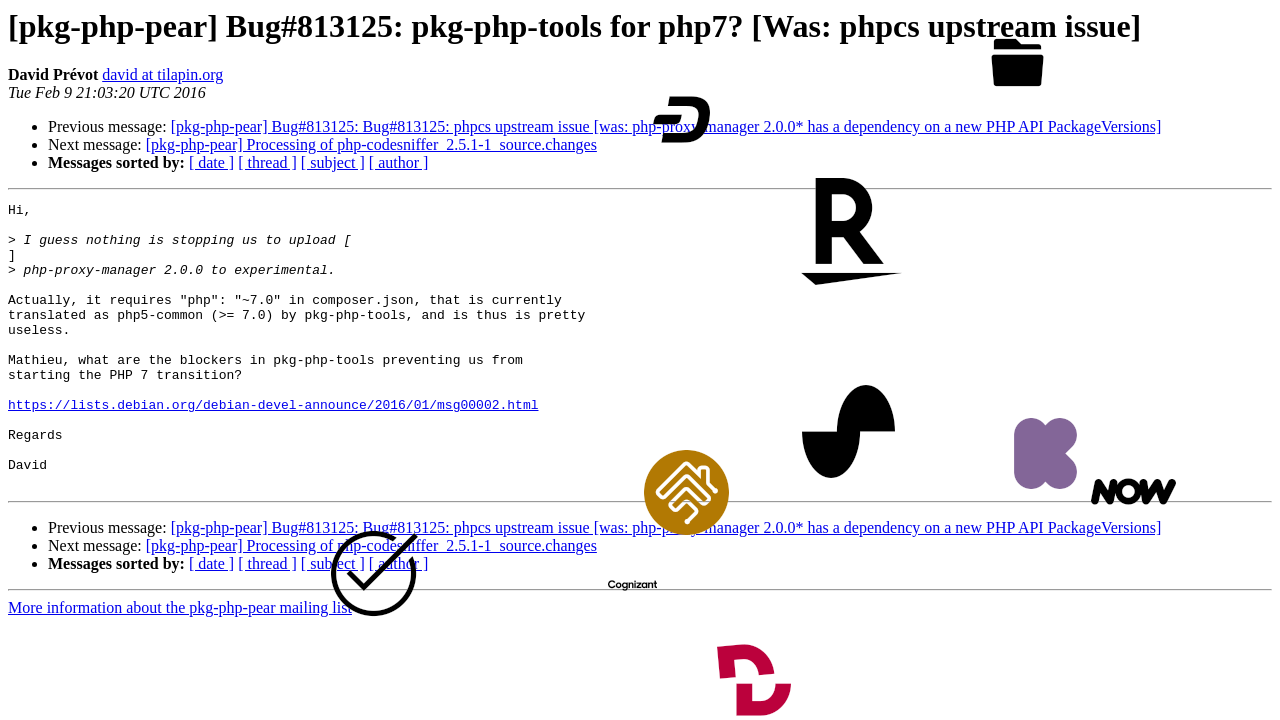 The image size is (1280, 720). What do you see at coordinates (1017, 62) in the screenshot?
I see `open folder to view contents` at bounding box center [1017, 62].